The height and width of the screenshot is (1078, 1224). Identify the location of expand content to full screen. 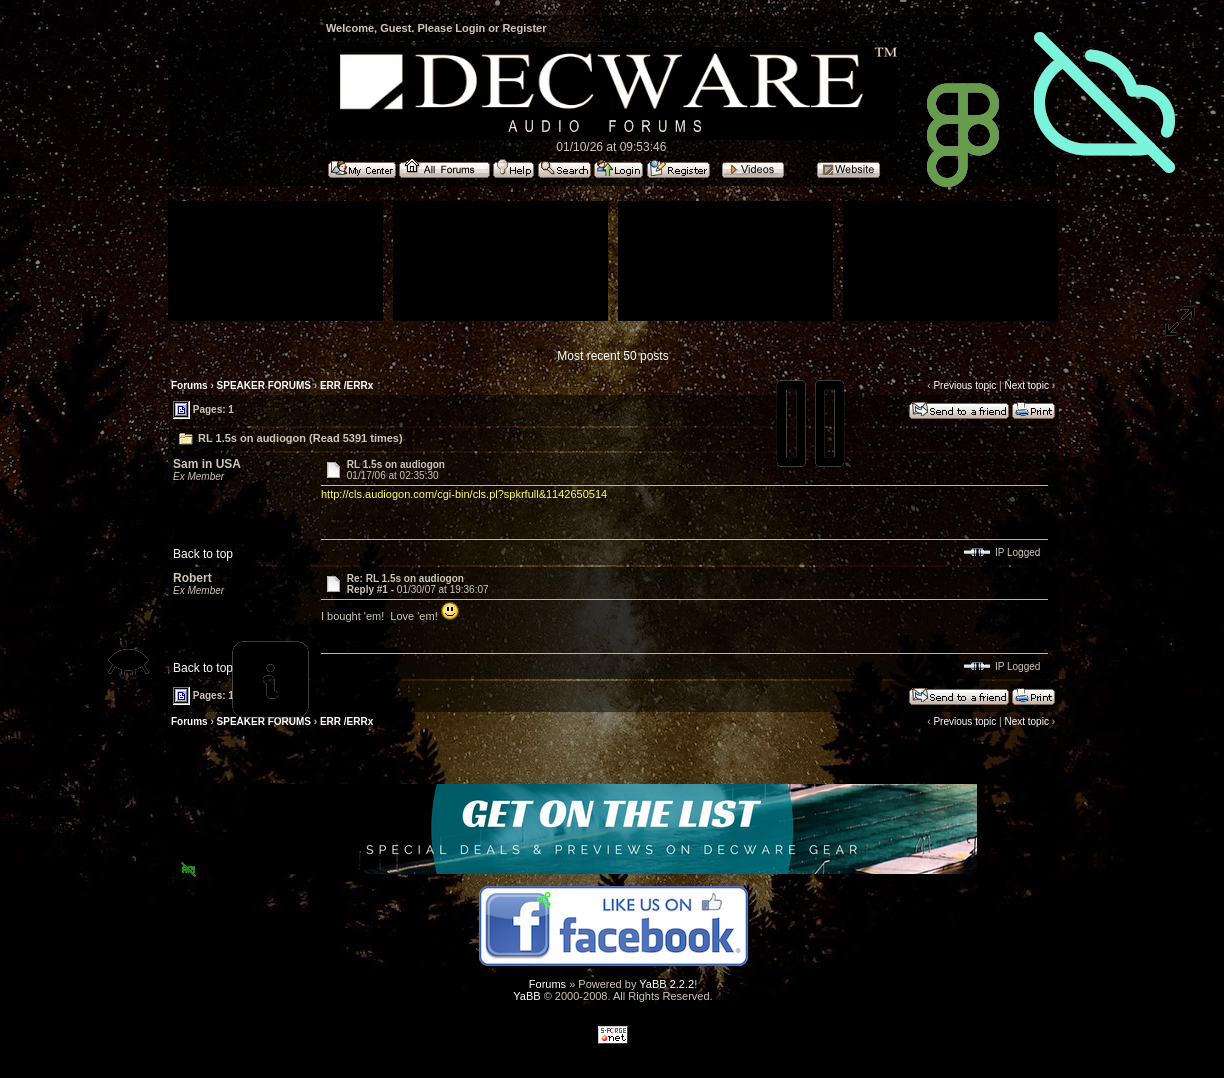
(1180, 321).